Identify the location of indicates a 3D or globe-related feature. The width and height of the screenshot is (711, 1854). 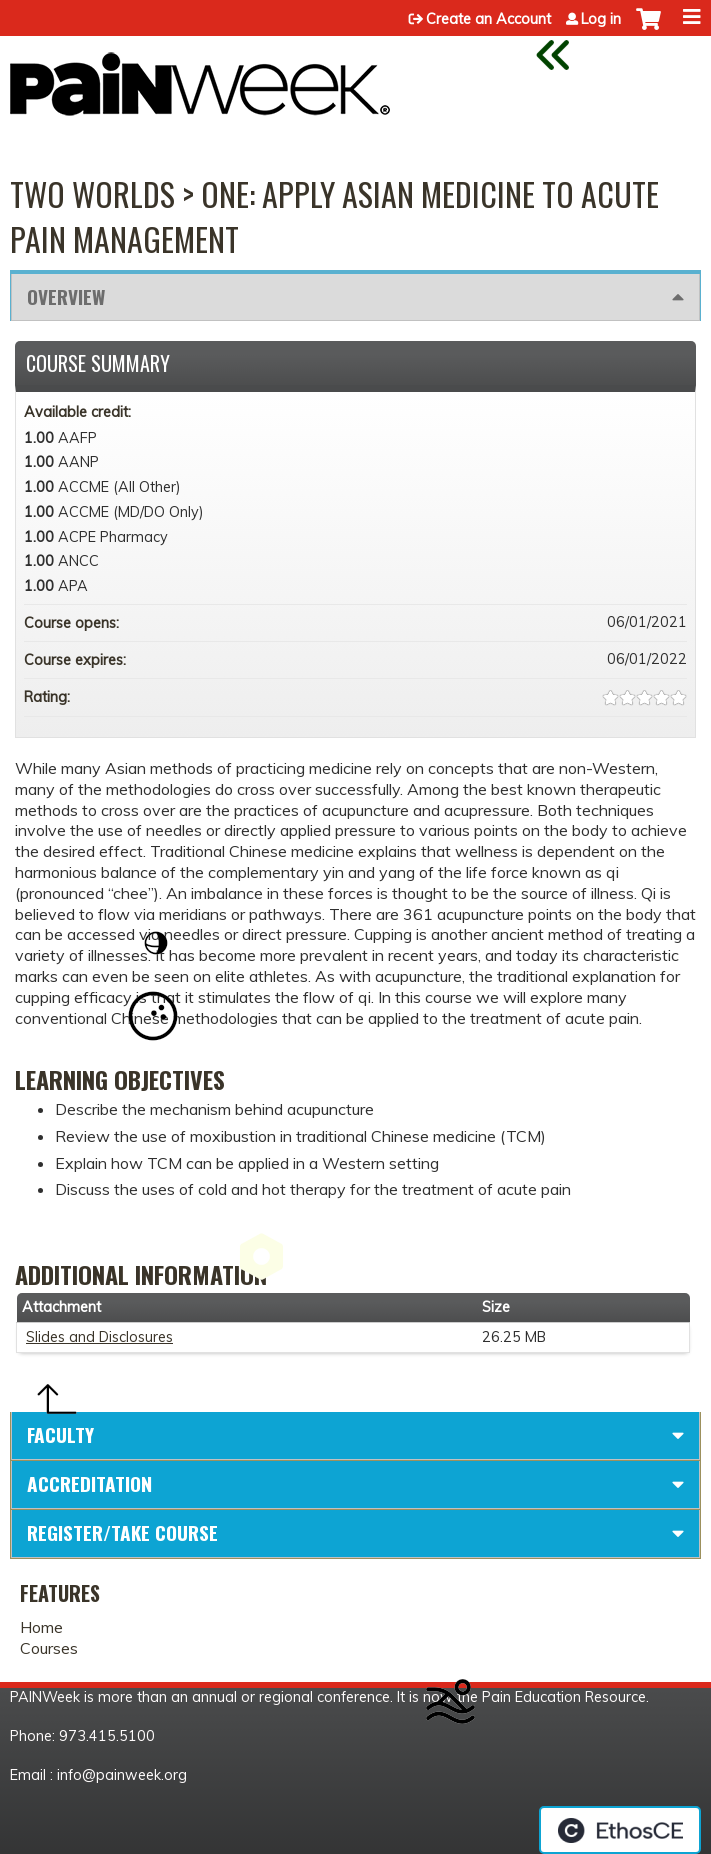
(156, 943).